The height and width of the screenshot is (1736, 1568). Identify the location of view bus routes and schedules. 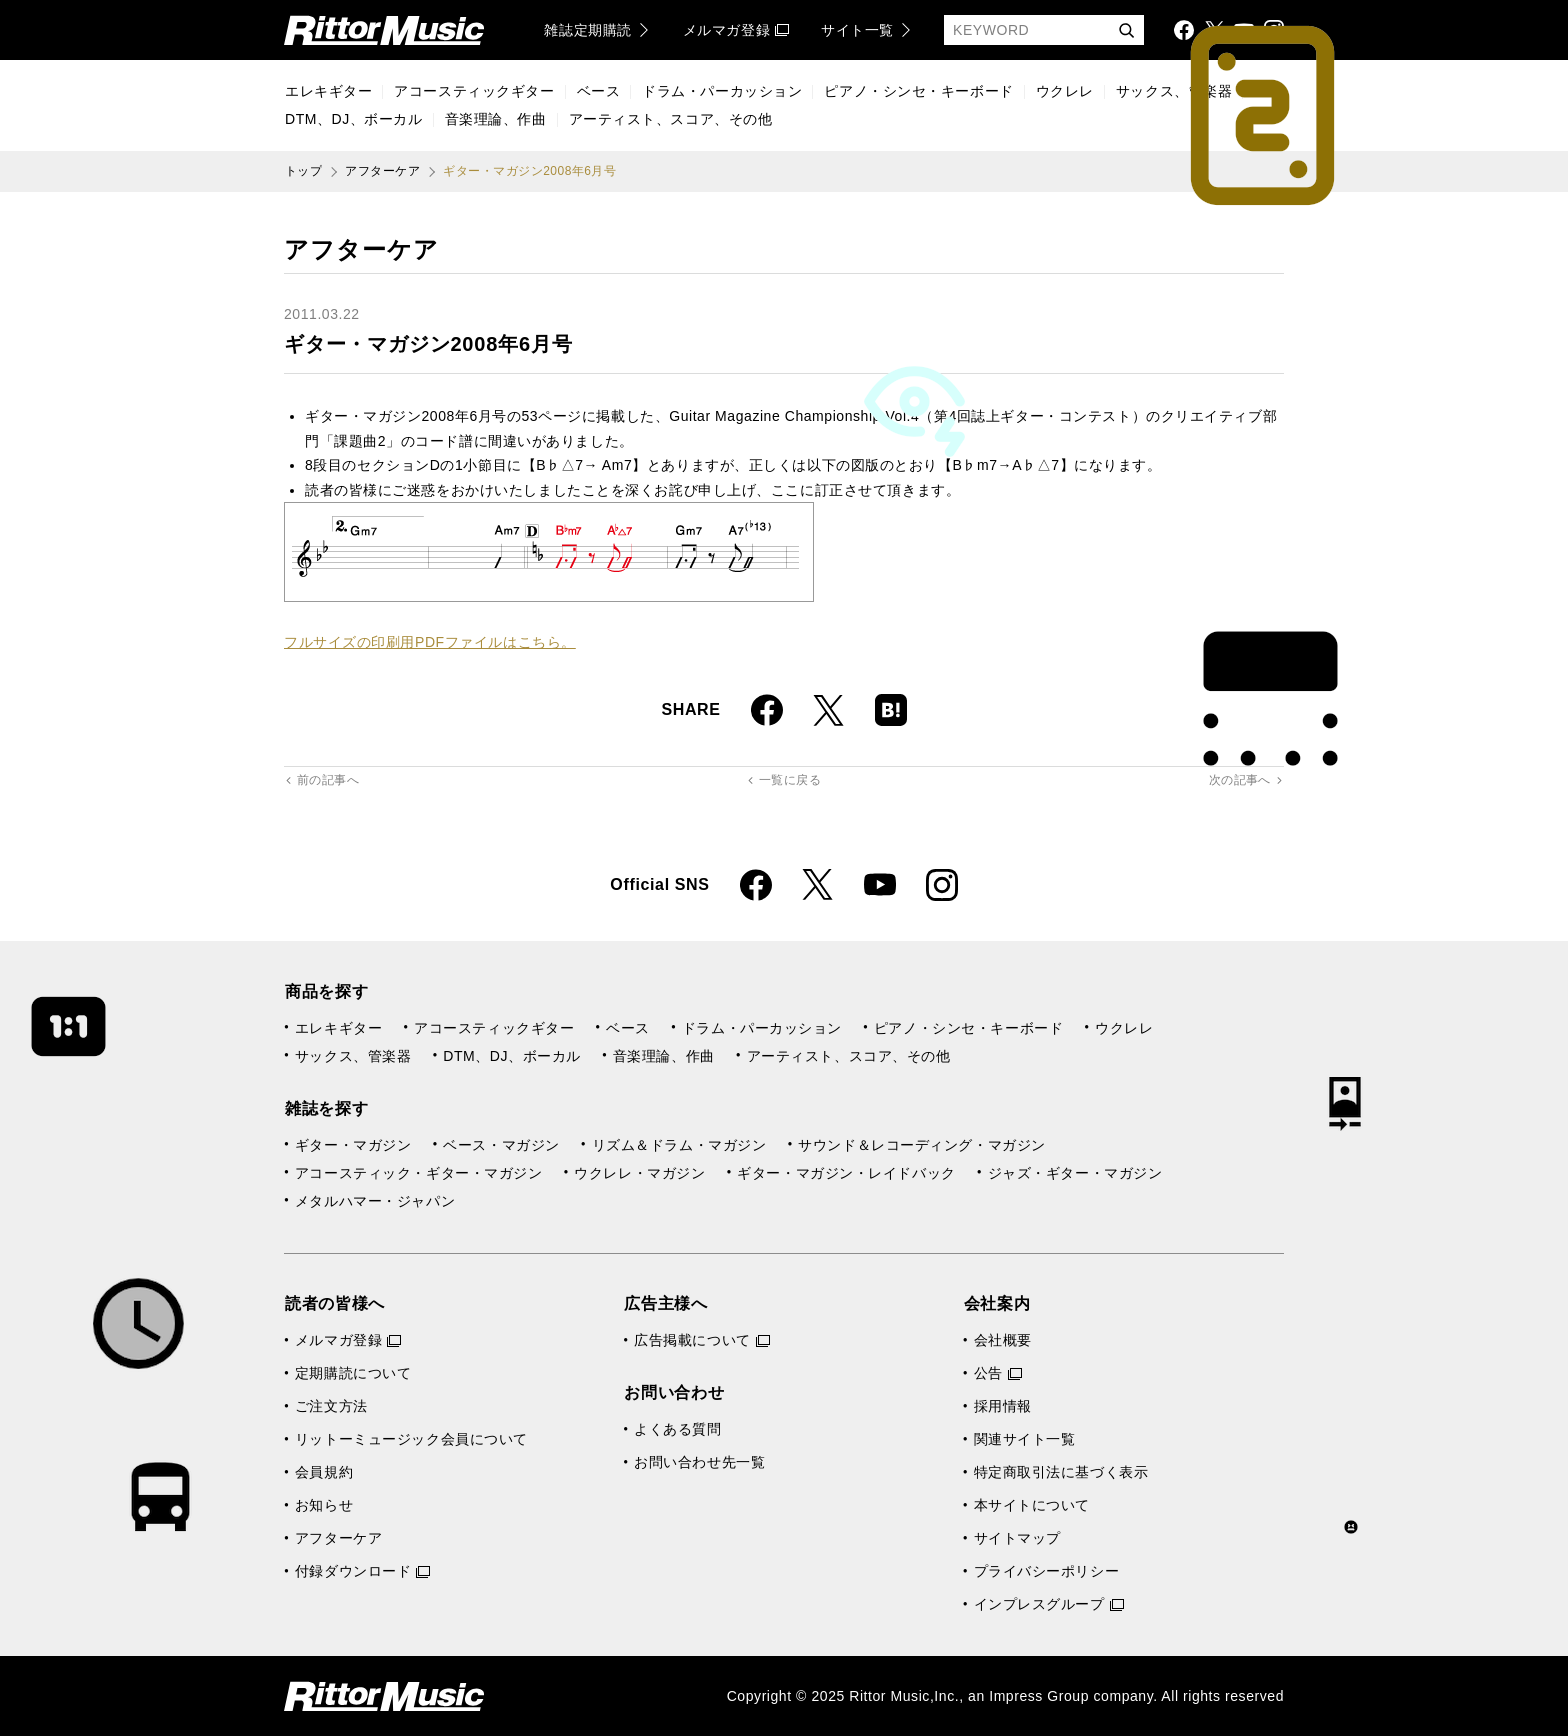
(160, 1498).